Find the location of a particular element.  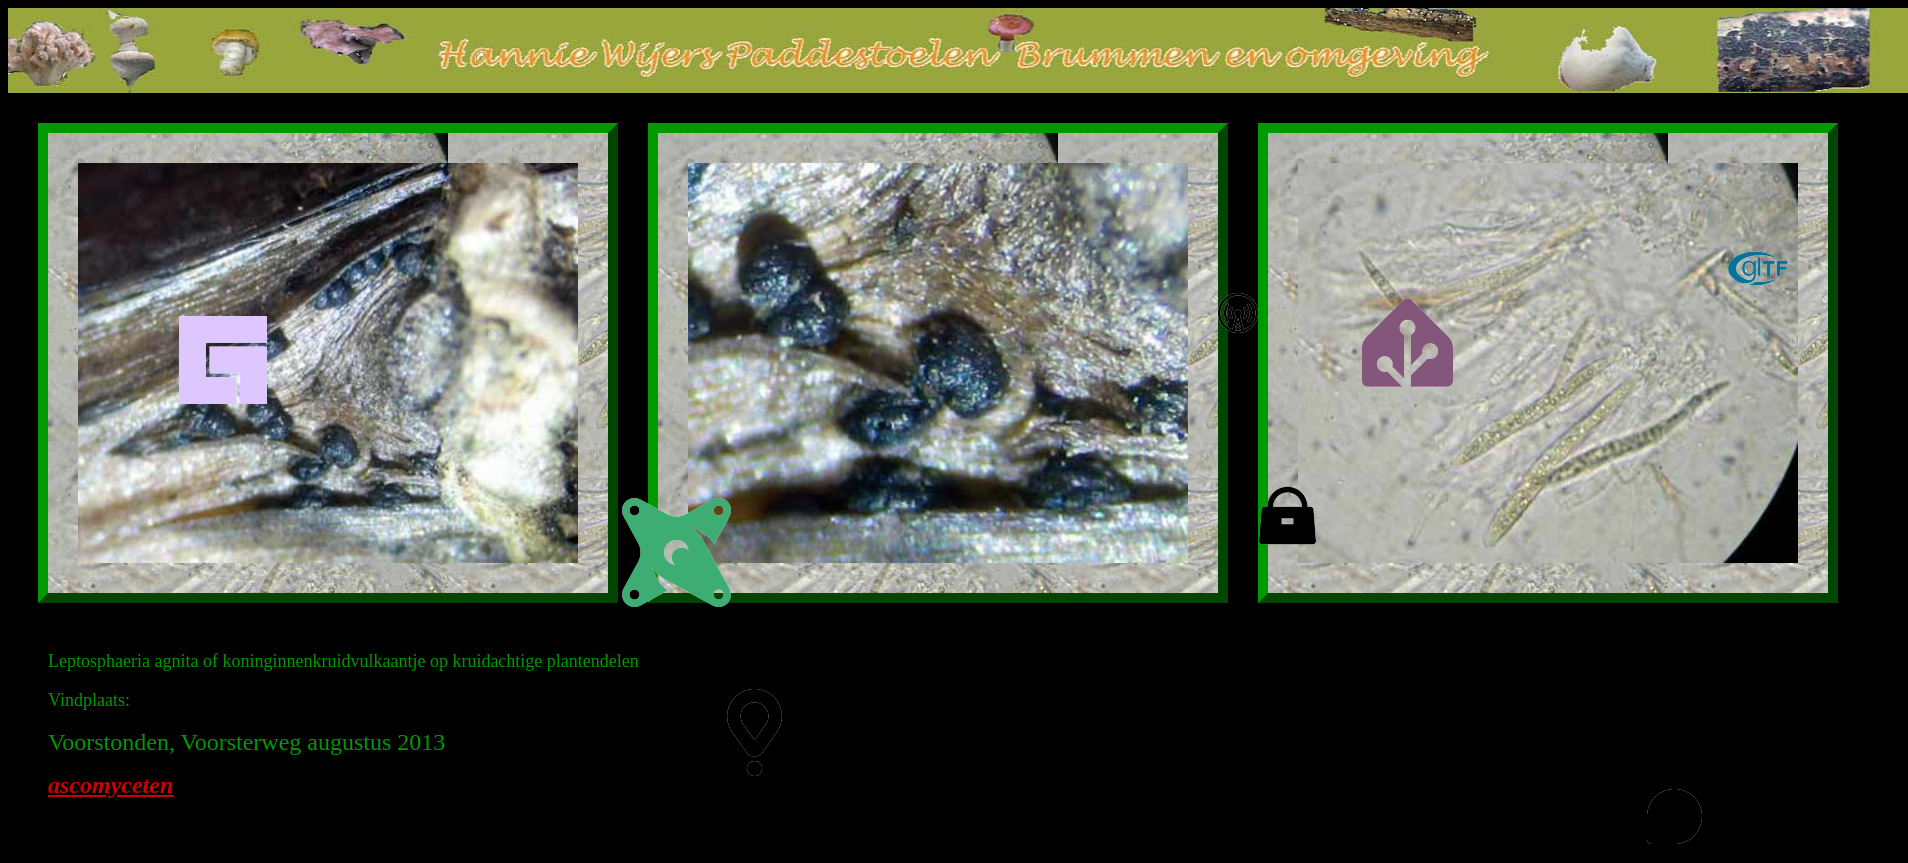

open Home Assistant app is located at coordinates (1407, 342).